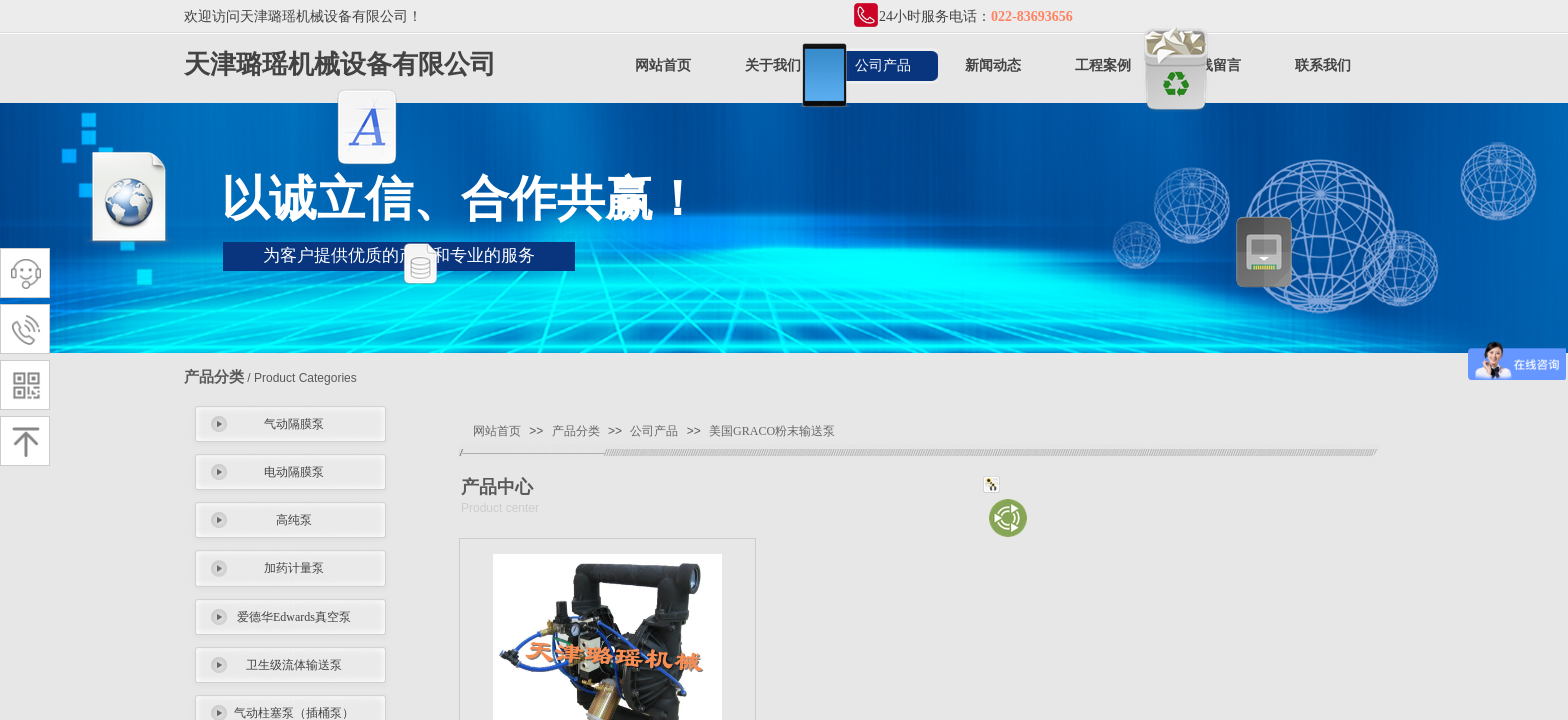 This screenshot has height=720, width=1568. I want to click on manage connected iPad device, so click(824, 75).